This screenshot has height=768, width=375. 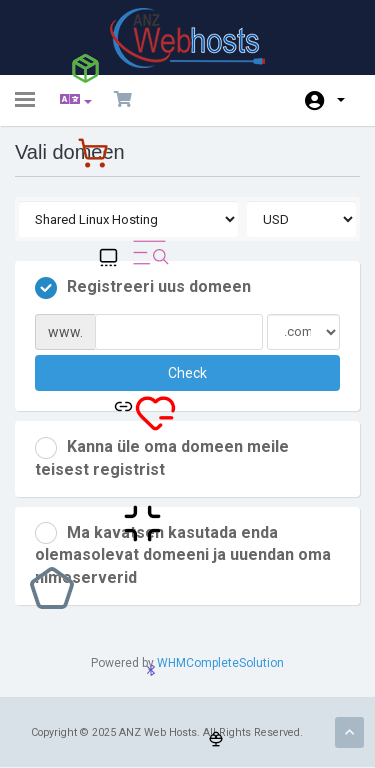 What do you see at coordinates (123, 406) in the screenshot?
I see `copy or share a link` at bounding box center [123, 406].